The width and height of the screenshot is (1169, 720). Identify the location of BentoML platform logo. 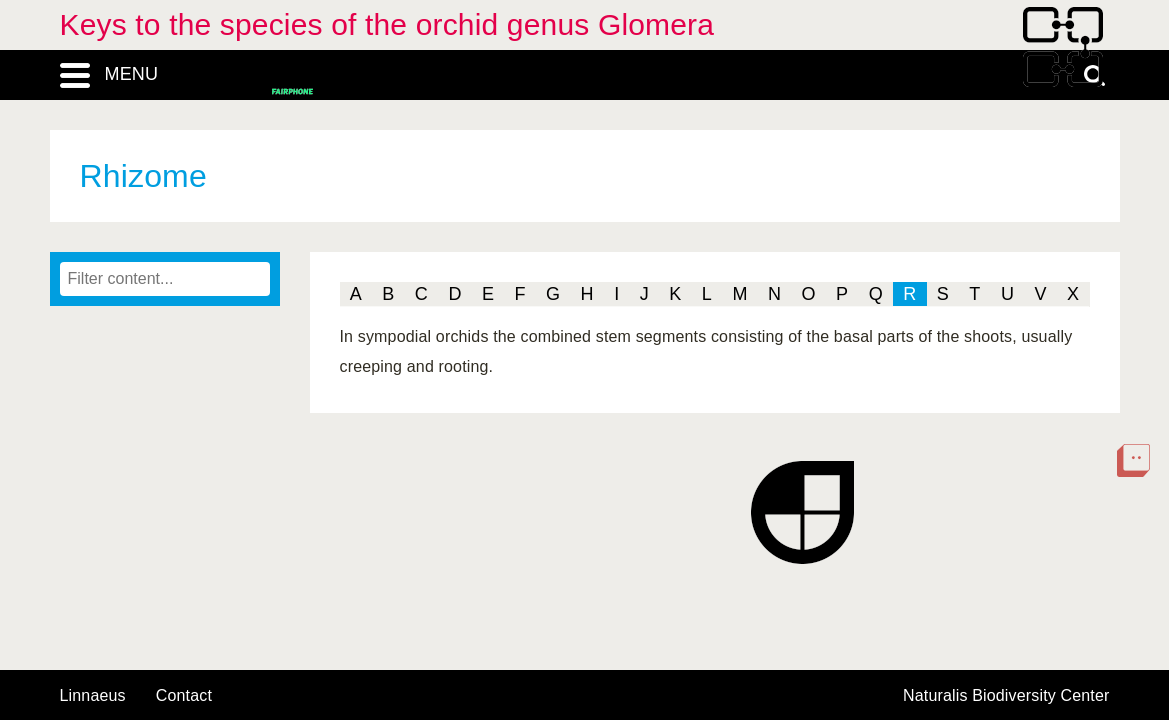
(1133, 460).